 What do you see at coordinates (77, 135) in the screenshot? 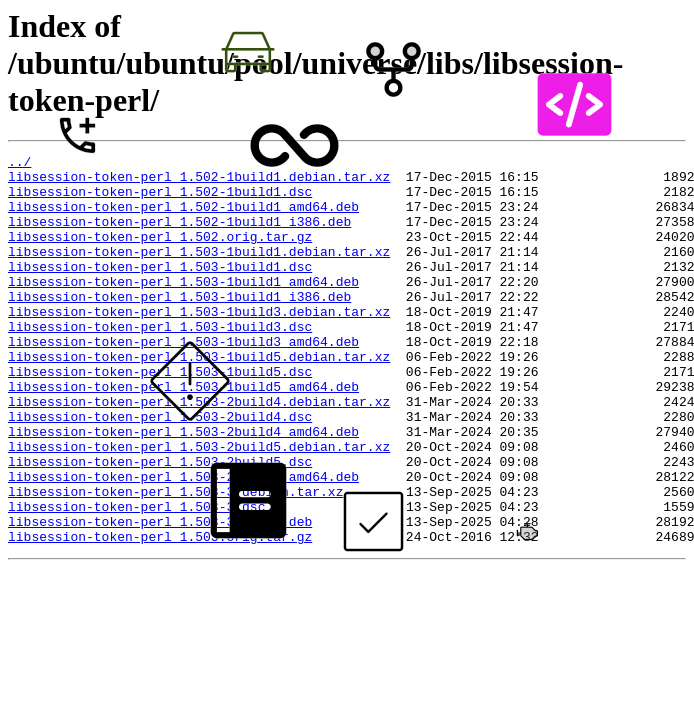
I see `add a new contact to your phone` at bounding box center [77, 135].